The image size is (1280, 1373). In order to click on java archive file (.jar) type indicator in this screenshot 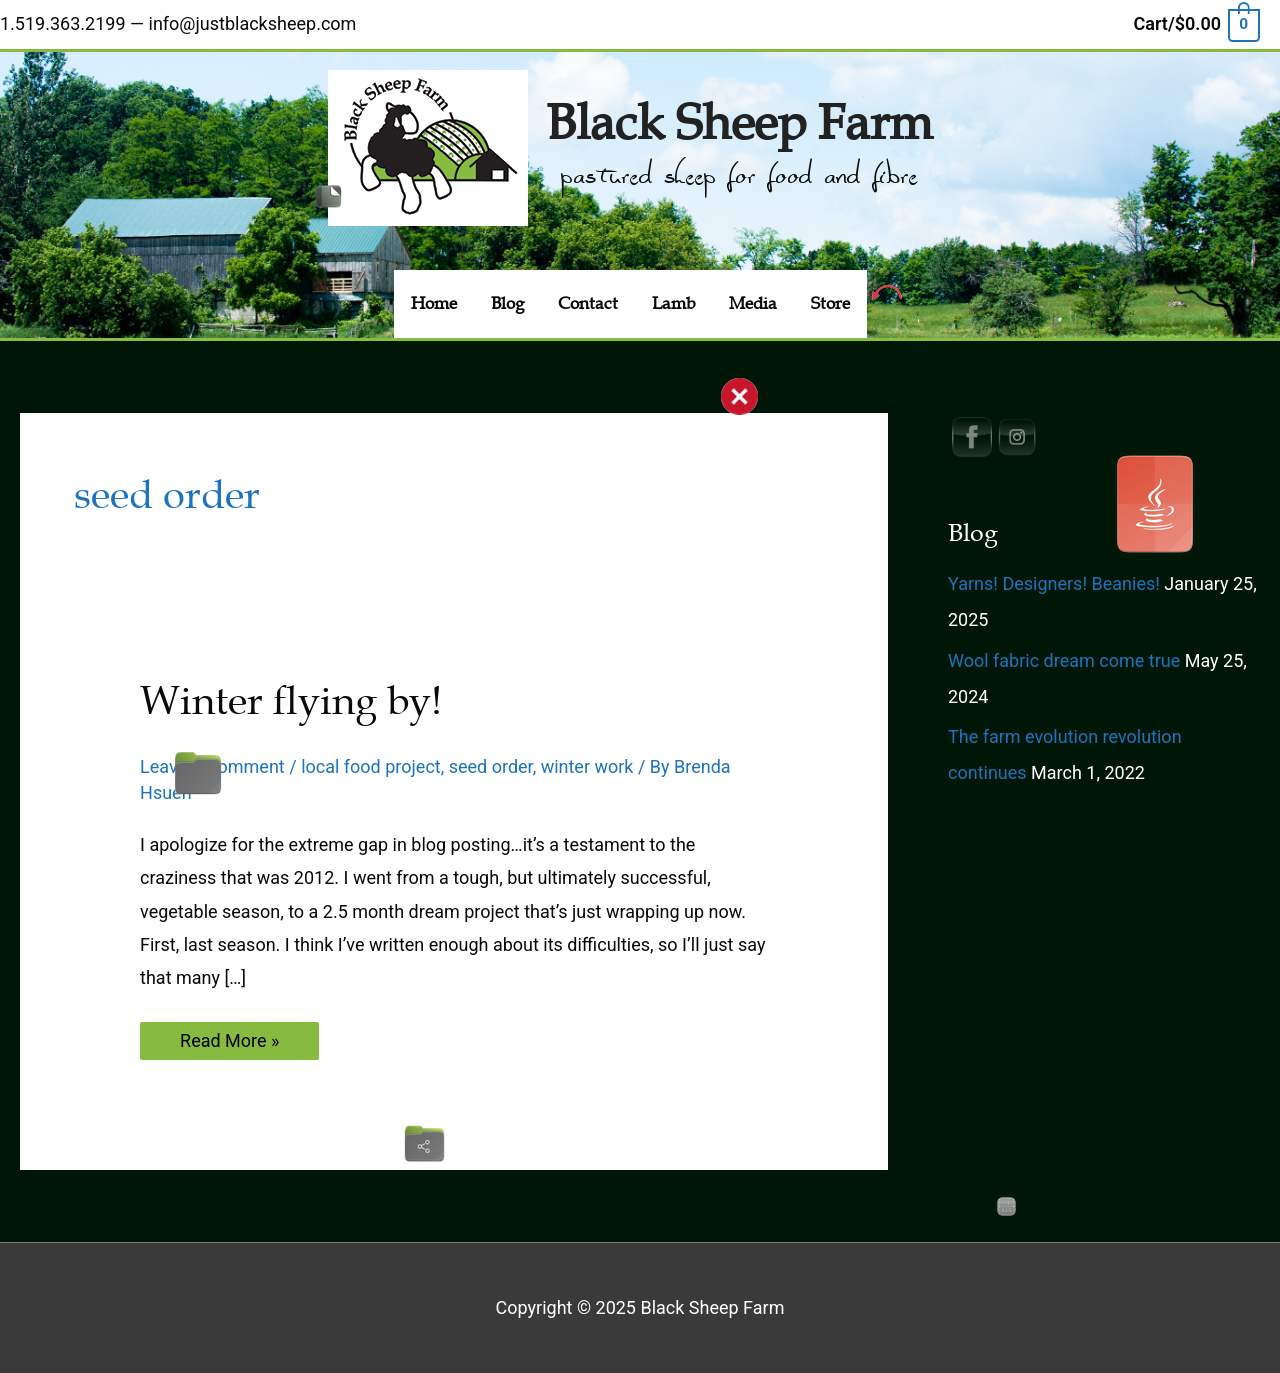, I will do `click(1155, 504)`.